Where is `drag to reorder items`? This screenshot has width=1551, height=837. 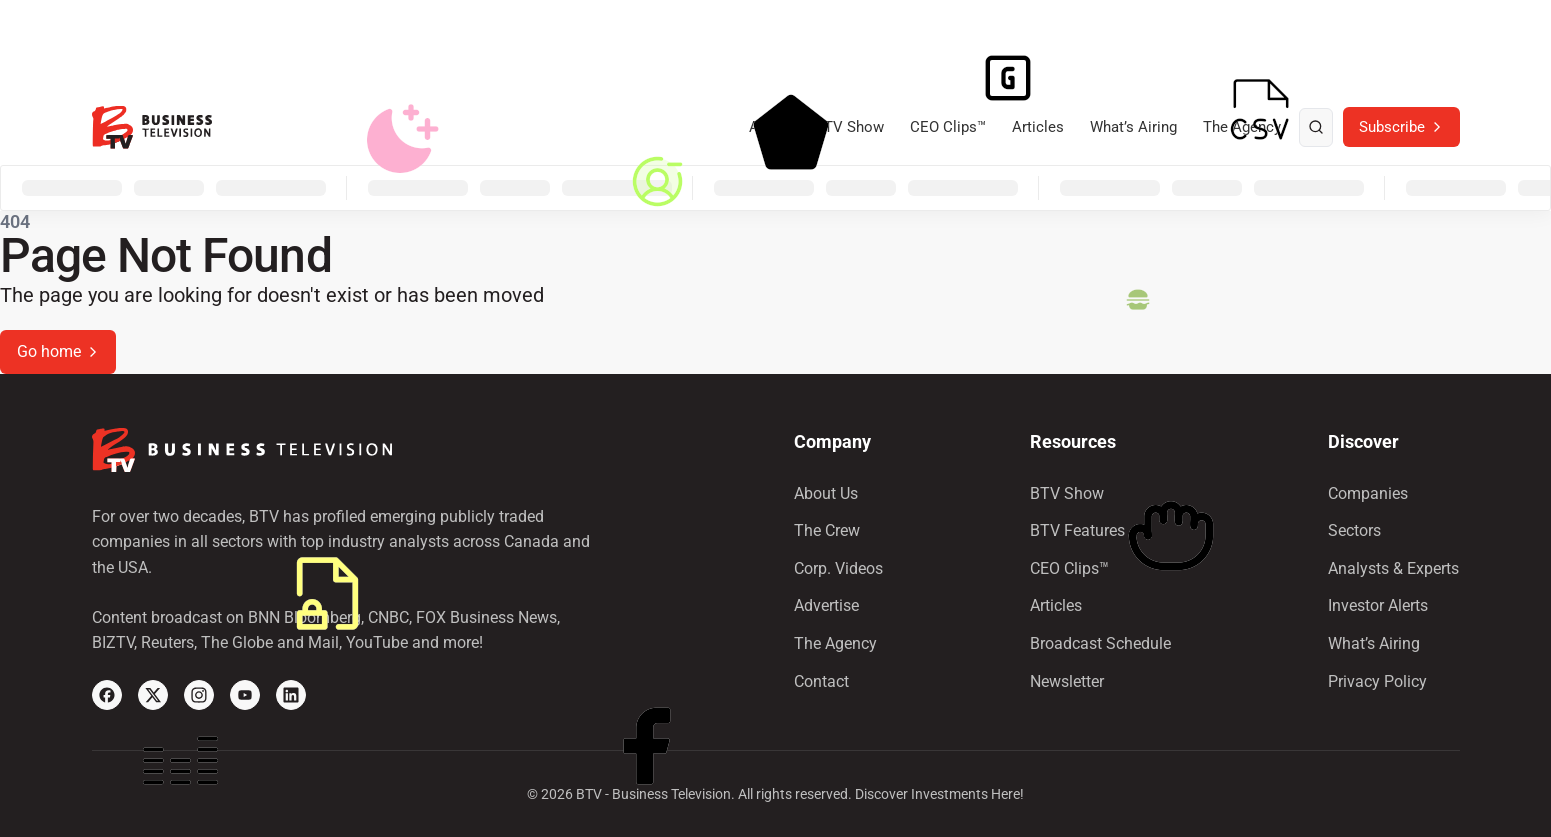
drag to reorder items is located at coordinates (1171, 528).